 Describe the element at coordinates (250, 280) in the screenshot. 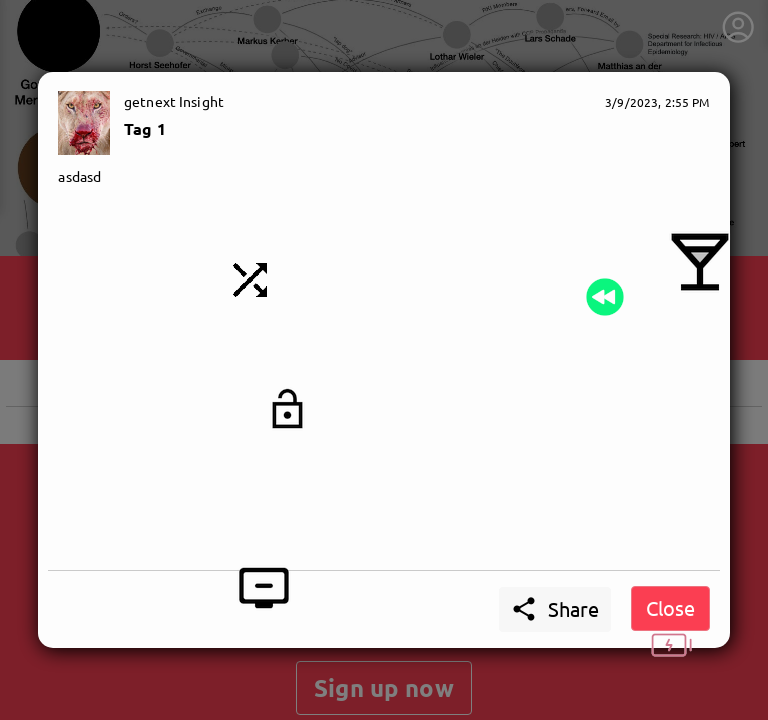

I see `shuffle playlist or queue order` at that location.